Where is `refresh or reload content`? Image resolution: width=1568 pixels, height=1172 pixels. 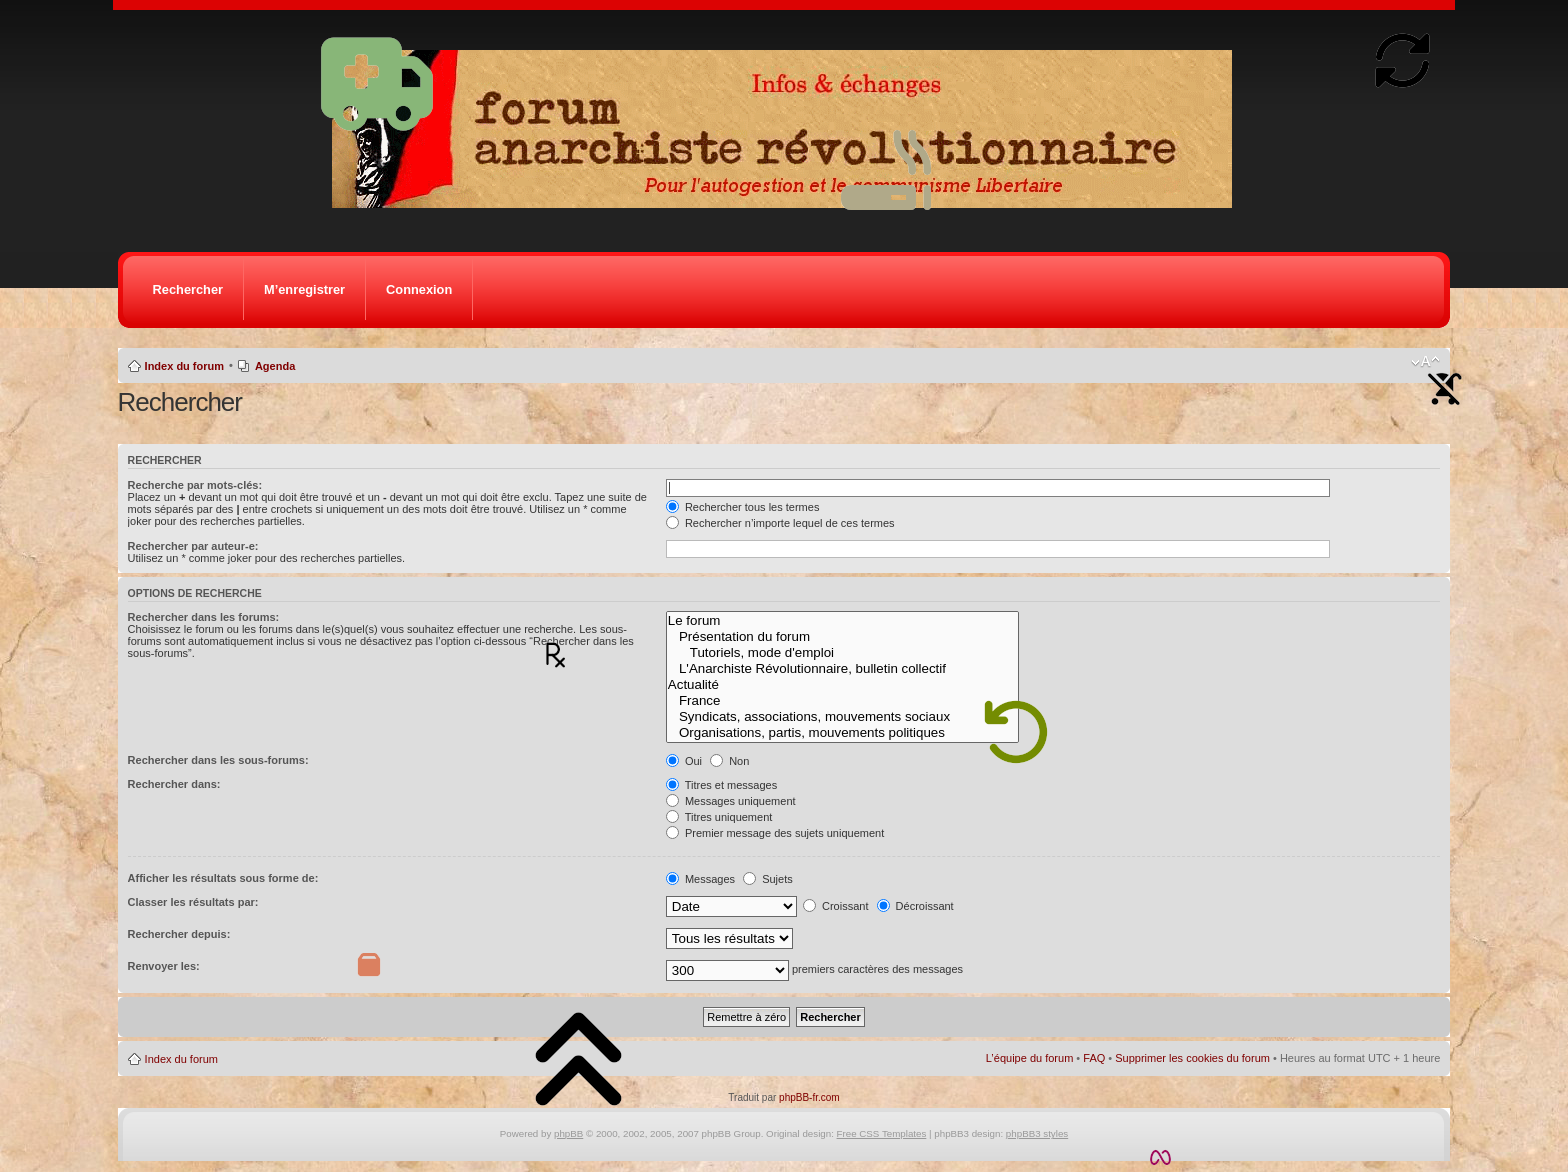 refresh or reload content is located at coordinates (1402, 60).